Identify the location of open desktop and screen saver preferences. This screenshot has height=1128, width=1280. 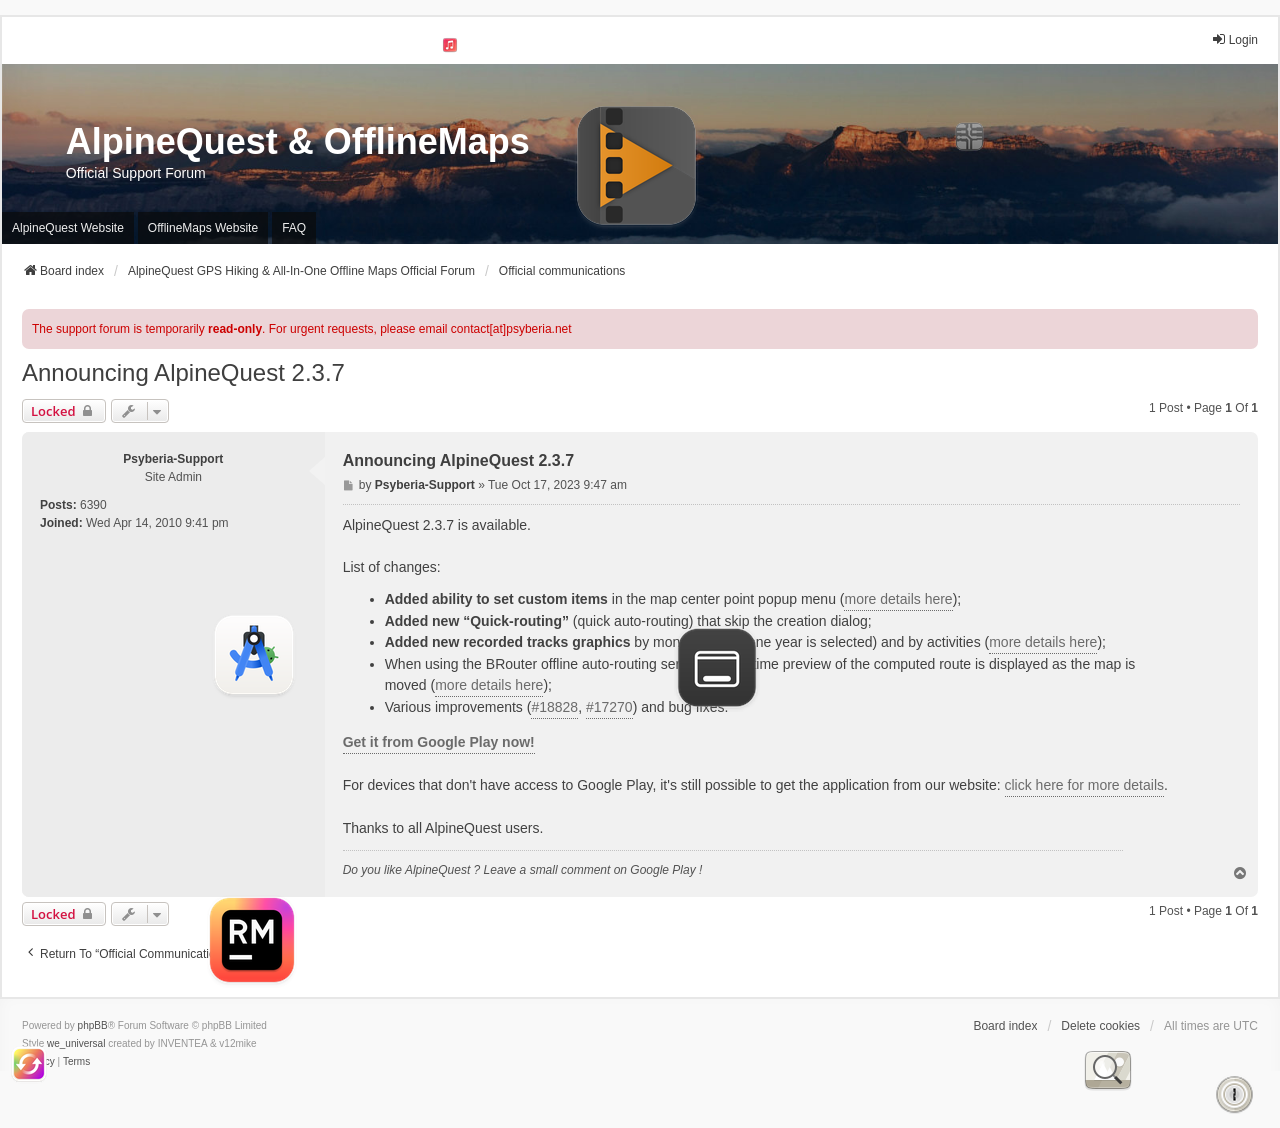
(717, 669).